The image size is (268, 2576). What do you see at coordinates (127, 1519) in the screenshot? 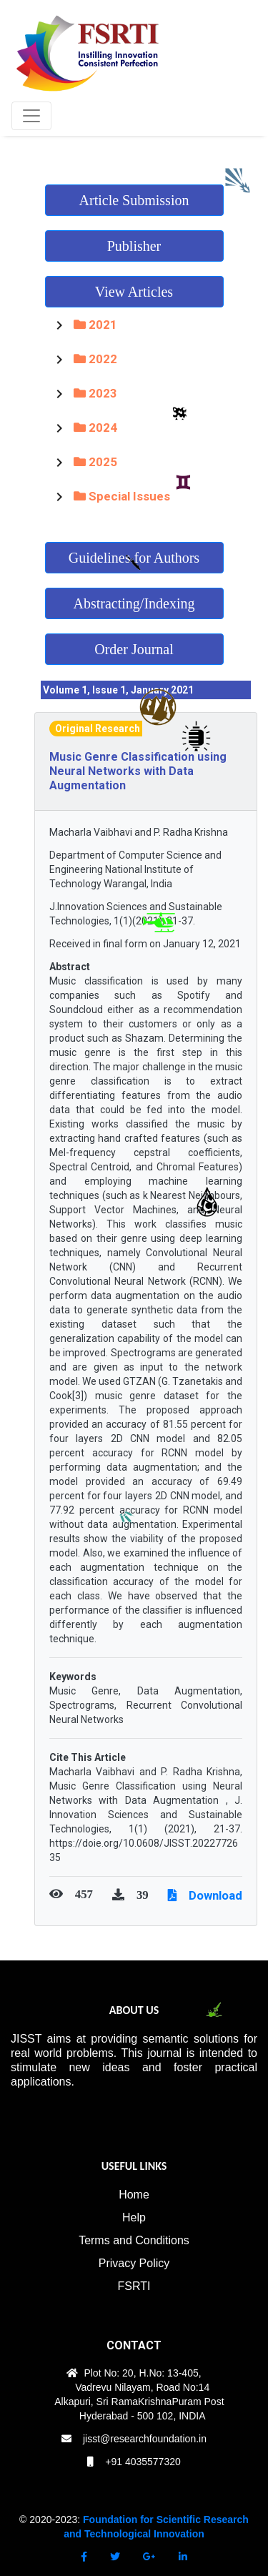
I see `indicates acupuncture or needle-based treatment` at bounding box center [127, 1519].